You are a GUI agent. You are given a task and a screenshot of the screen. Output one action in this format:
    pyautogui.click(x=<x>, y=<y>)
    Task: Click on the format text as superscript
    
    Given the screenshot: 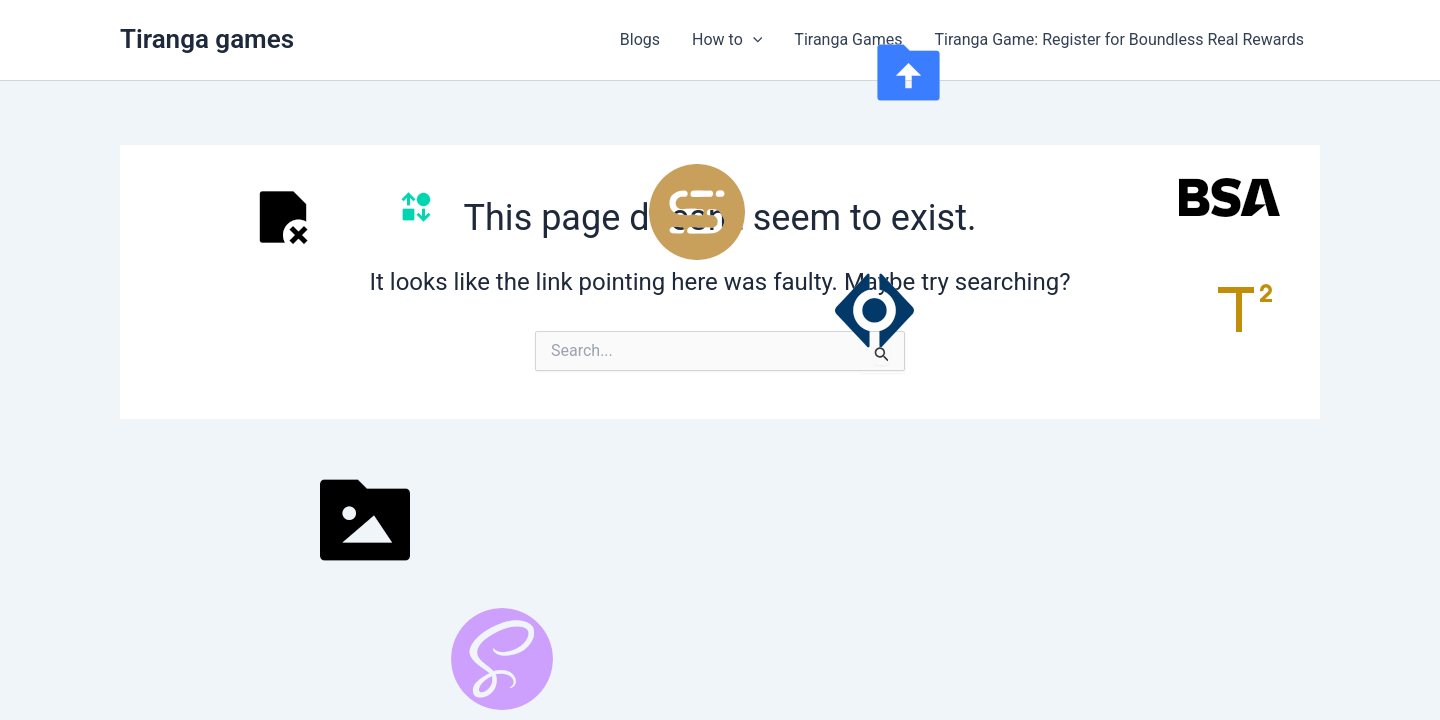 What is the action you would take?
    pyautogui.click(x=1245, y=308)
    